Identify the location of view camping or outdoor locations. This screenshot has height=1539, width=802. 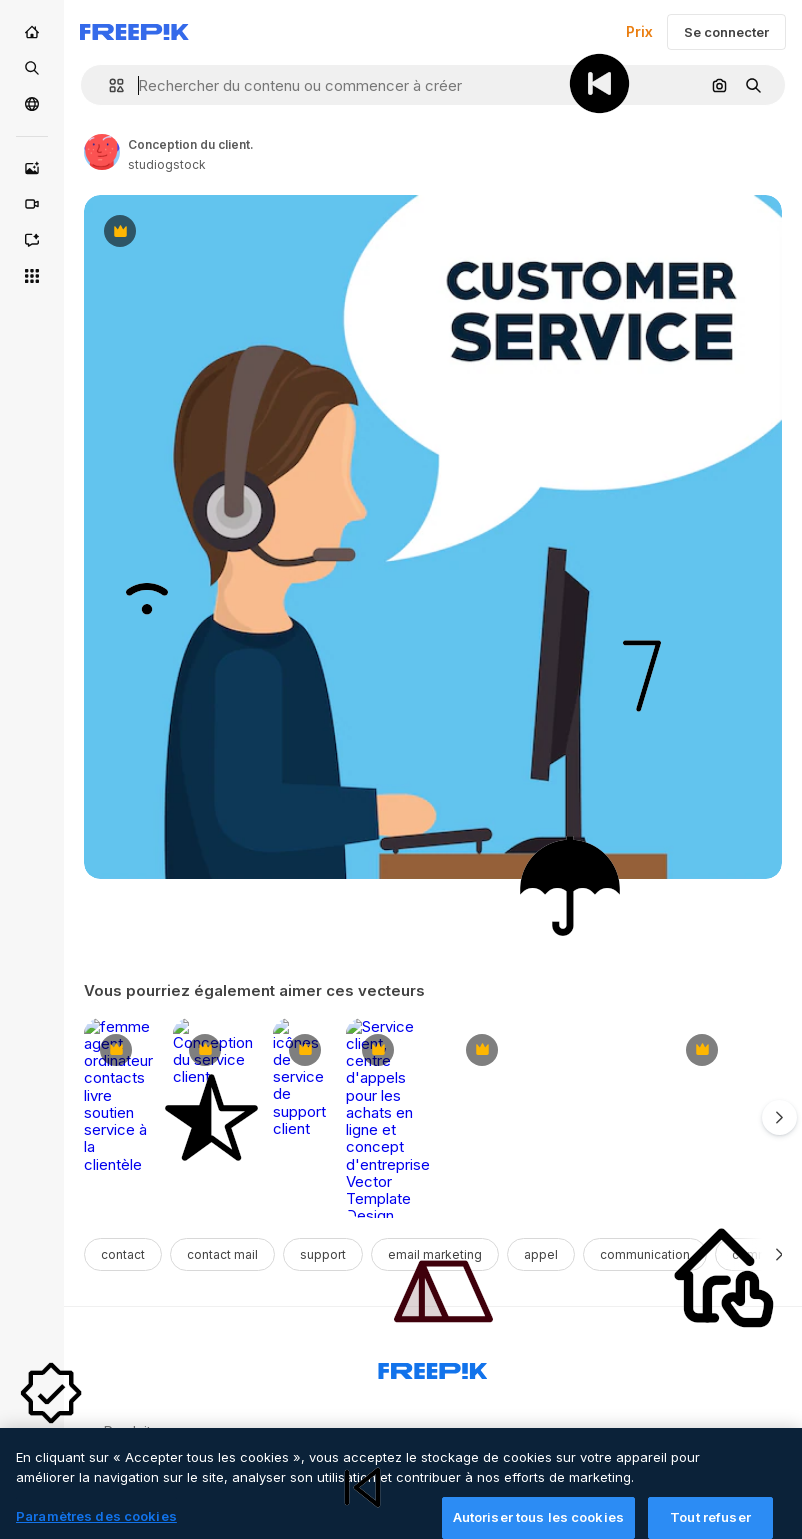
(443, 1294).